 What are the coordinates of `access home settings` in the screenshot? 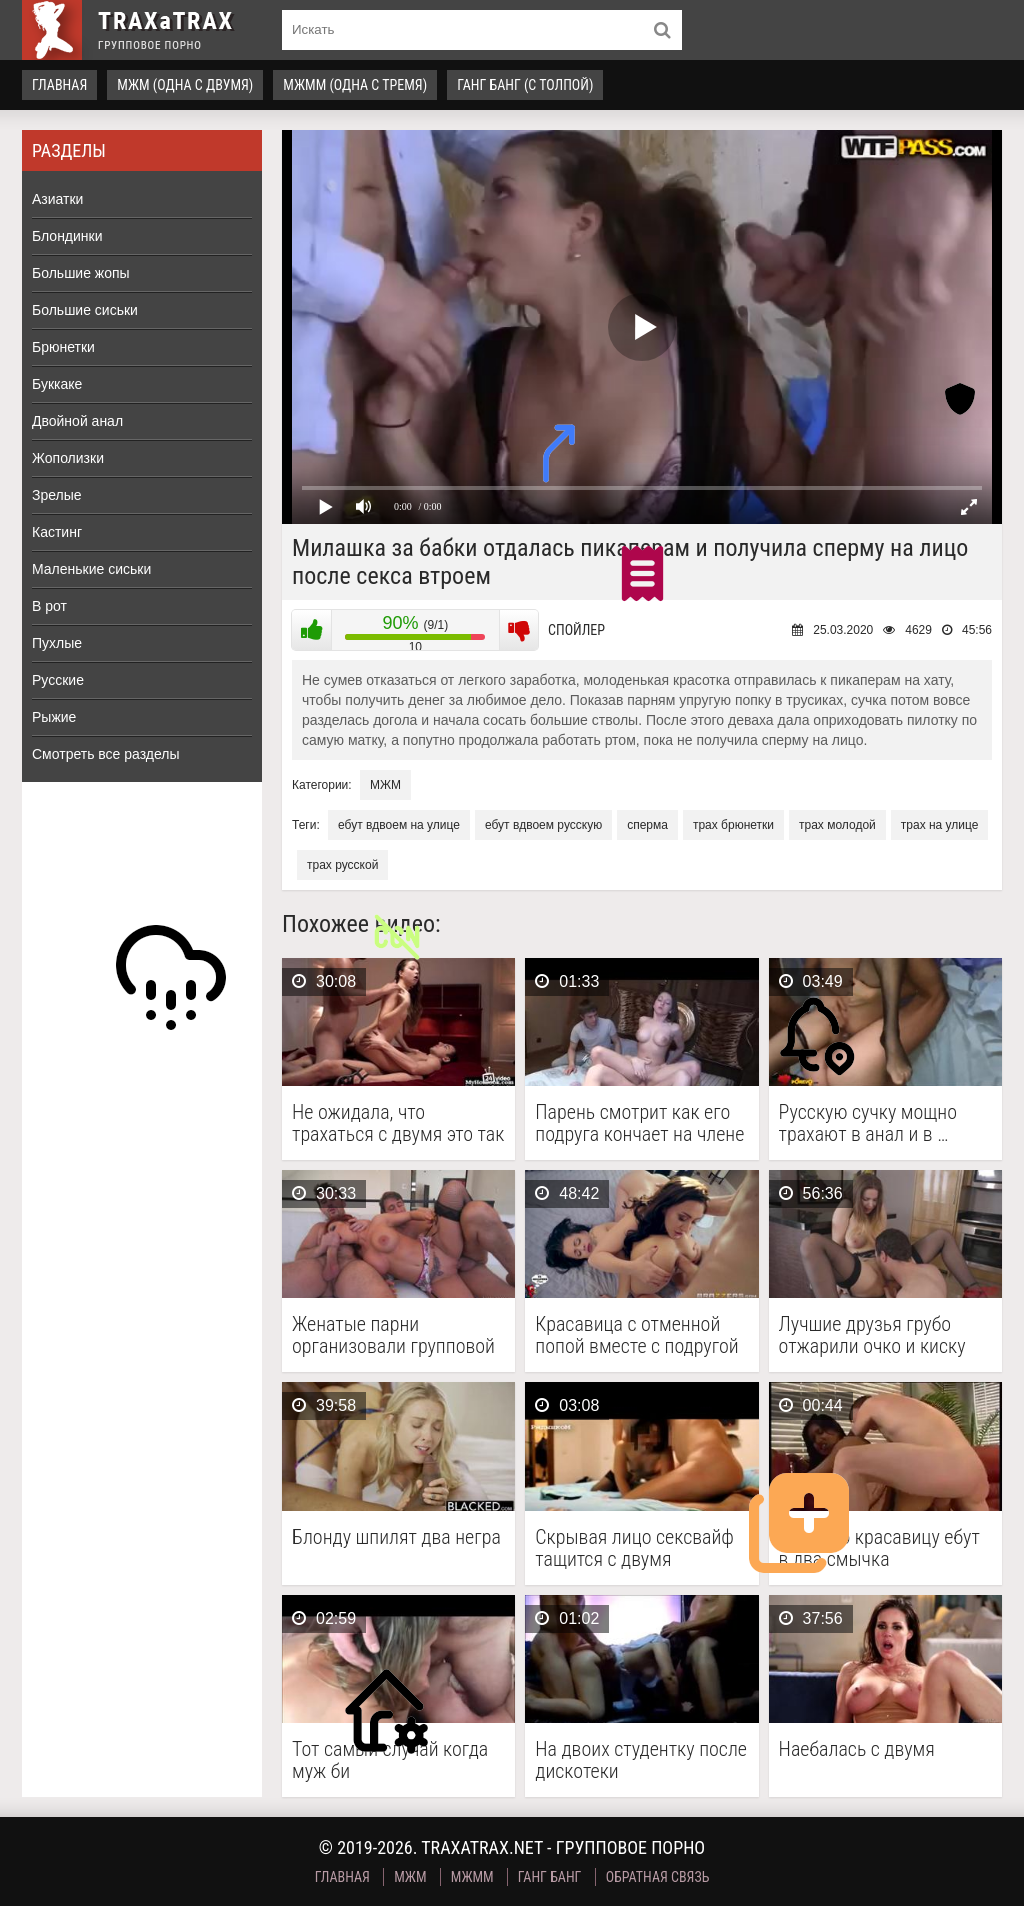 It's located at (386, 1710).